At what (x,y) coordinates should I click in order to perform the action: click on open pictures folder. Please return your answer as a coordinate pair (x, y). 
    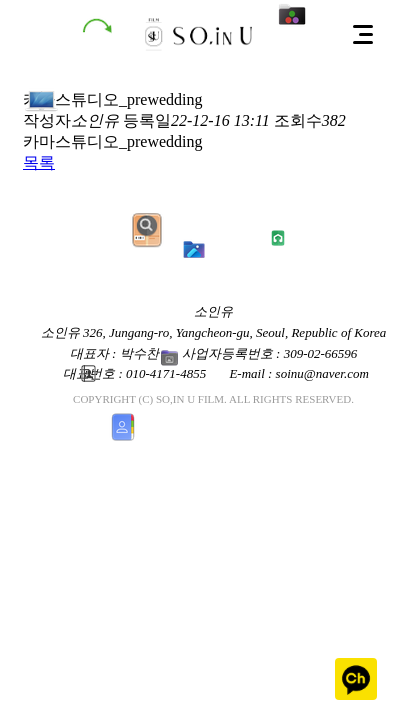
    Looking at the image, I should click on (194, 250).